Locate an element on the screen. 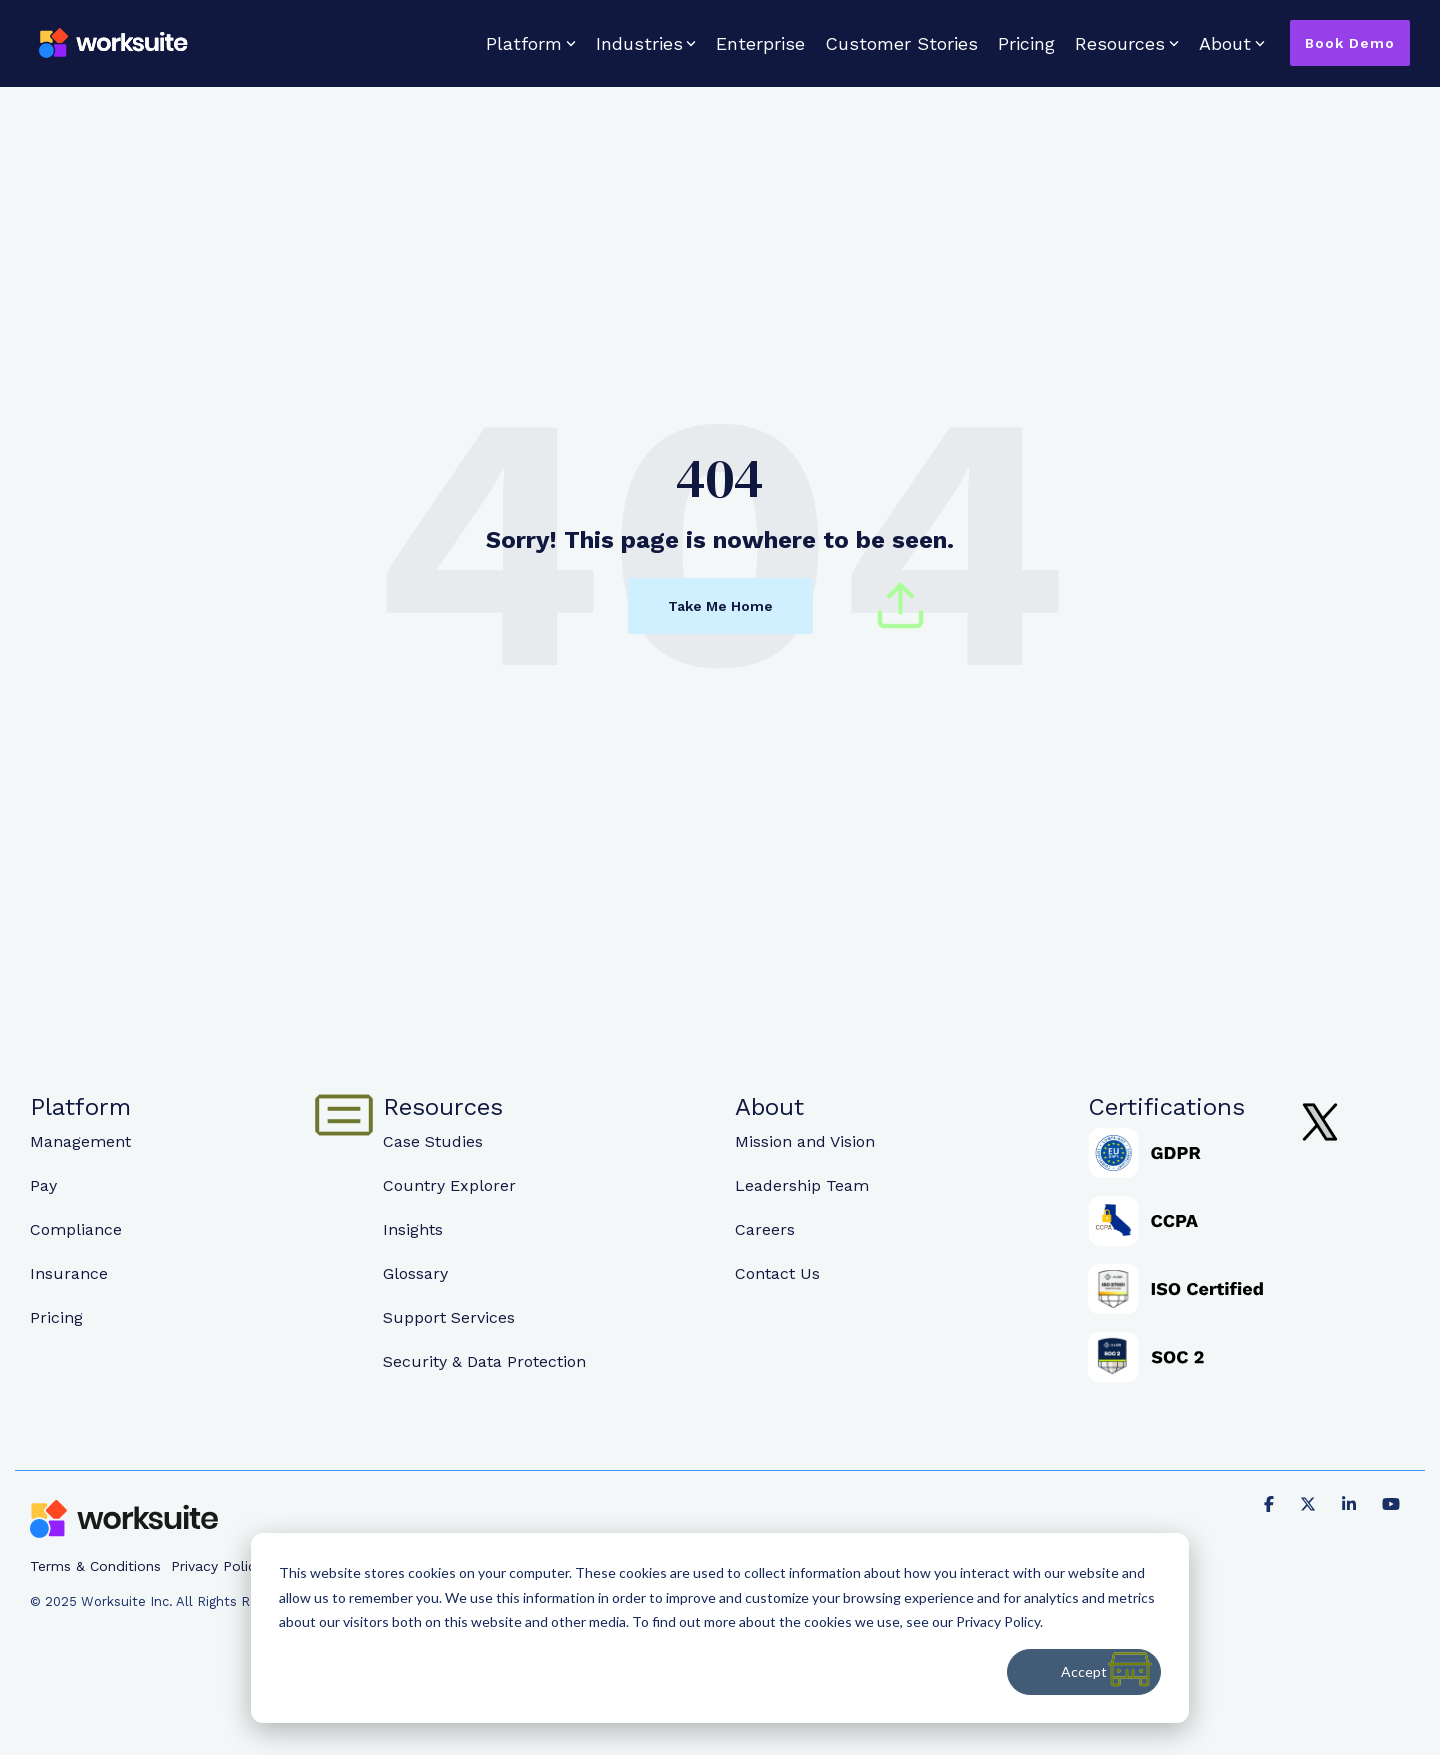 This screenshot has width=1440, height=1755. upload a file or document is located at coordinates (900, 605).